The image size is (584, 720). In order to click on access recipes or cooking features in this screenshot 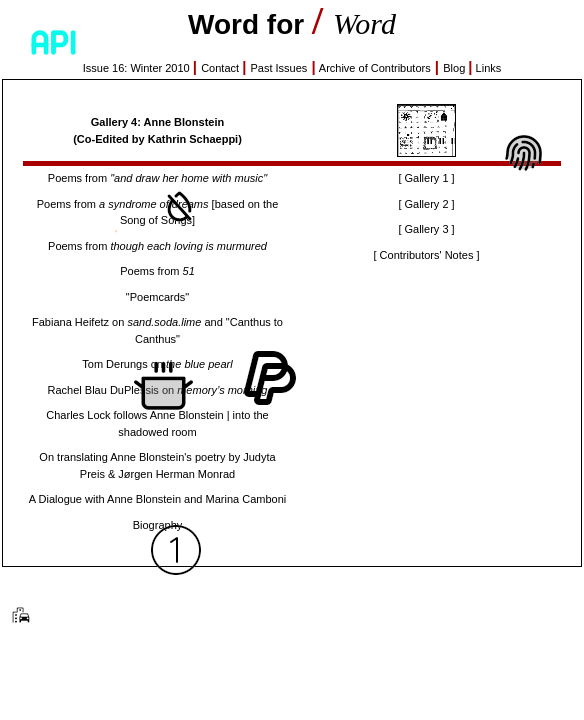, I will do `click(163, 389)`.